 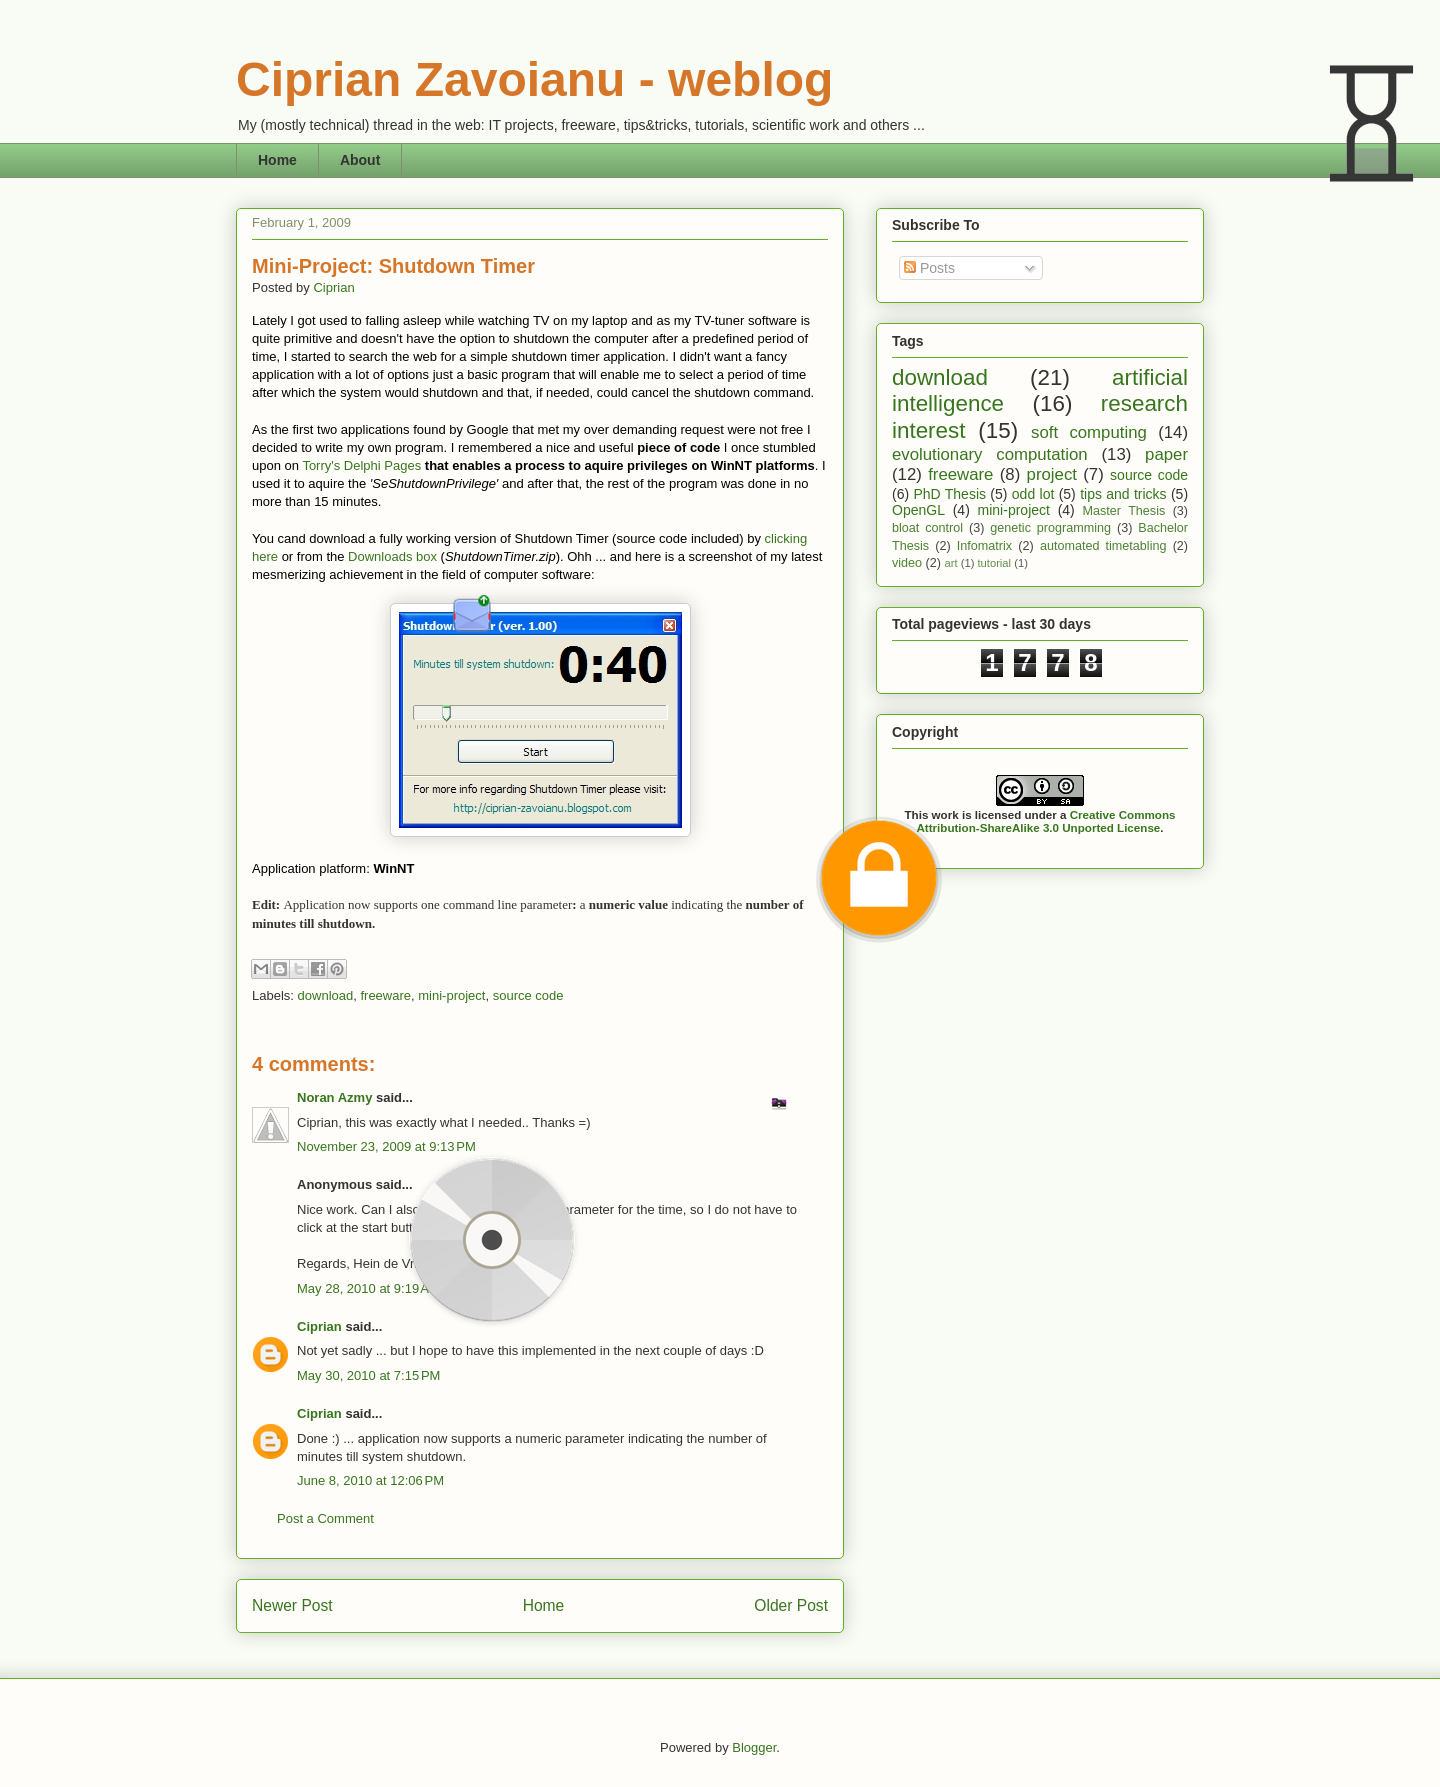 I want to click on open pokémon master ball themed folder, so click(x=779, y=1104).